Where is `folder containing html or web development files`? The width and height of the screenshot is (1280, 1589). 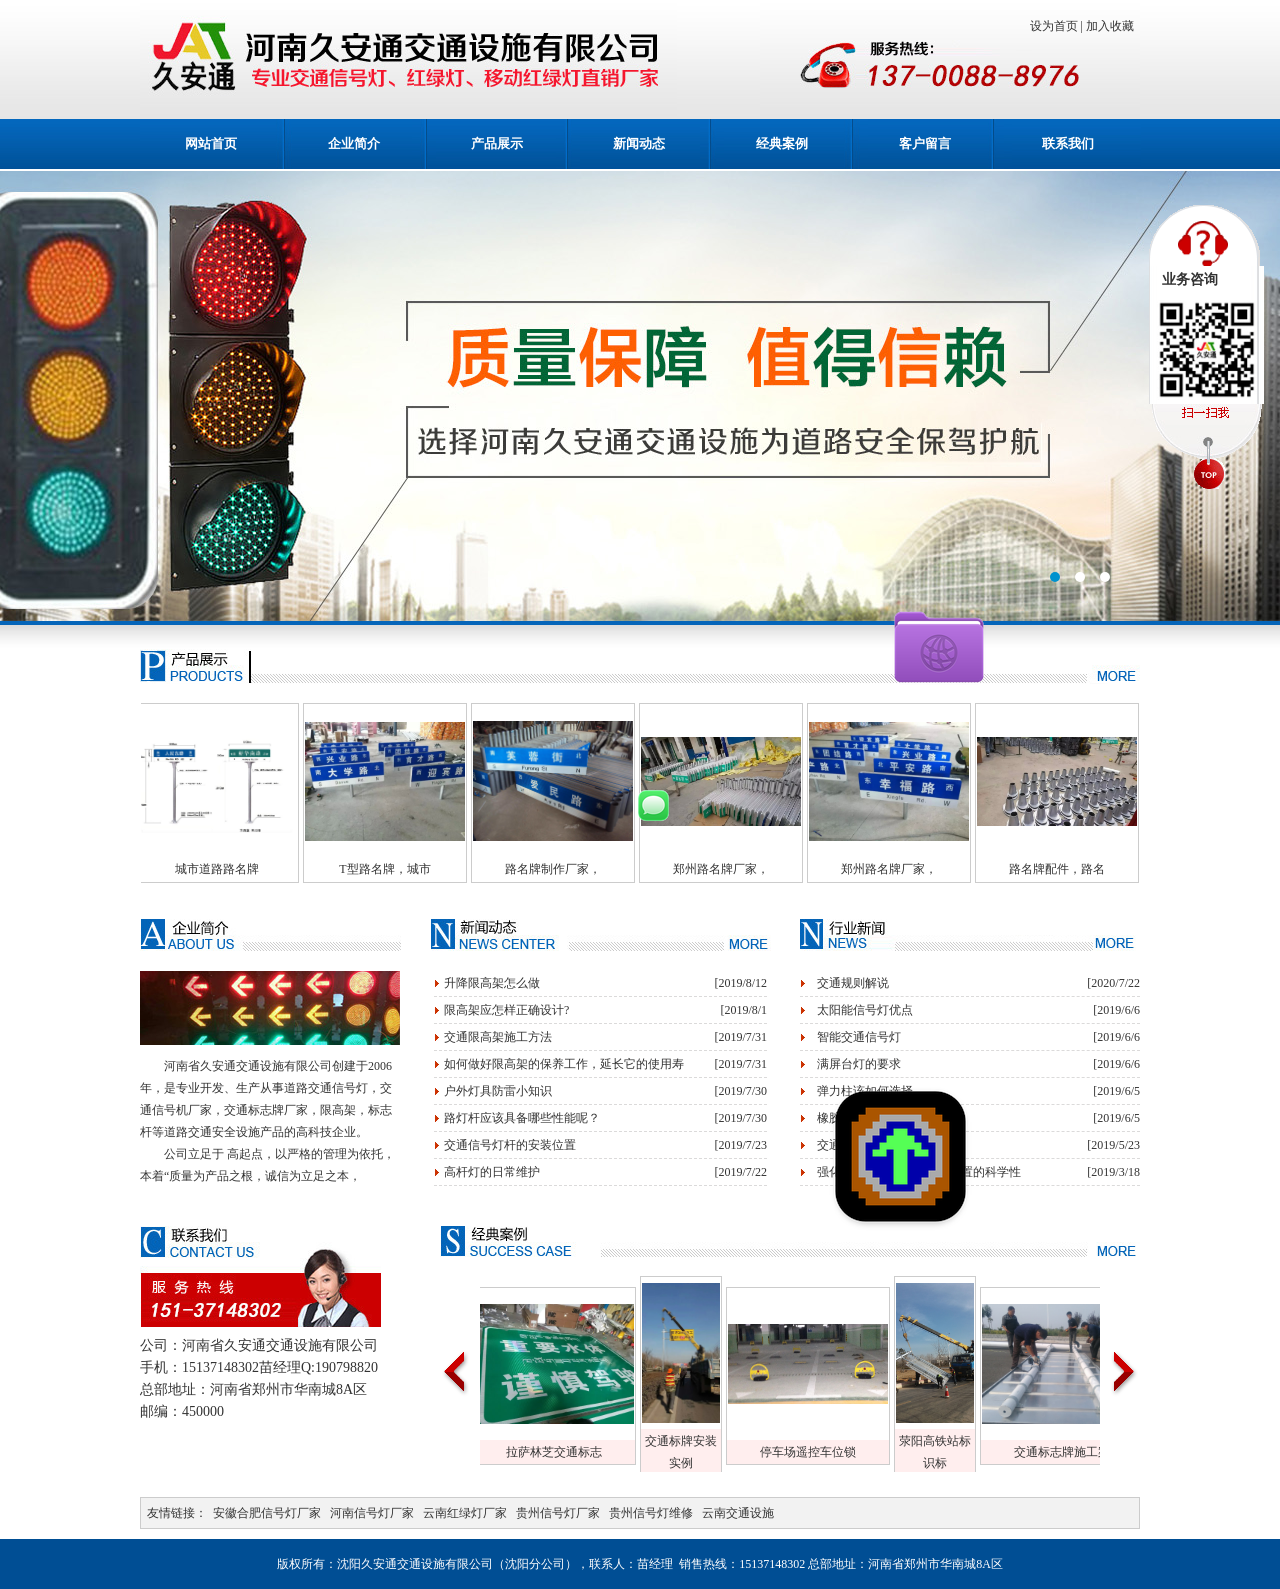
folder containing html or web development files is located at coordinates (939, 647).